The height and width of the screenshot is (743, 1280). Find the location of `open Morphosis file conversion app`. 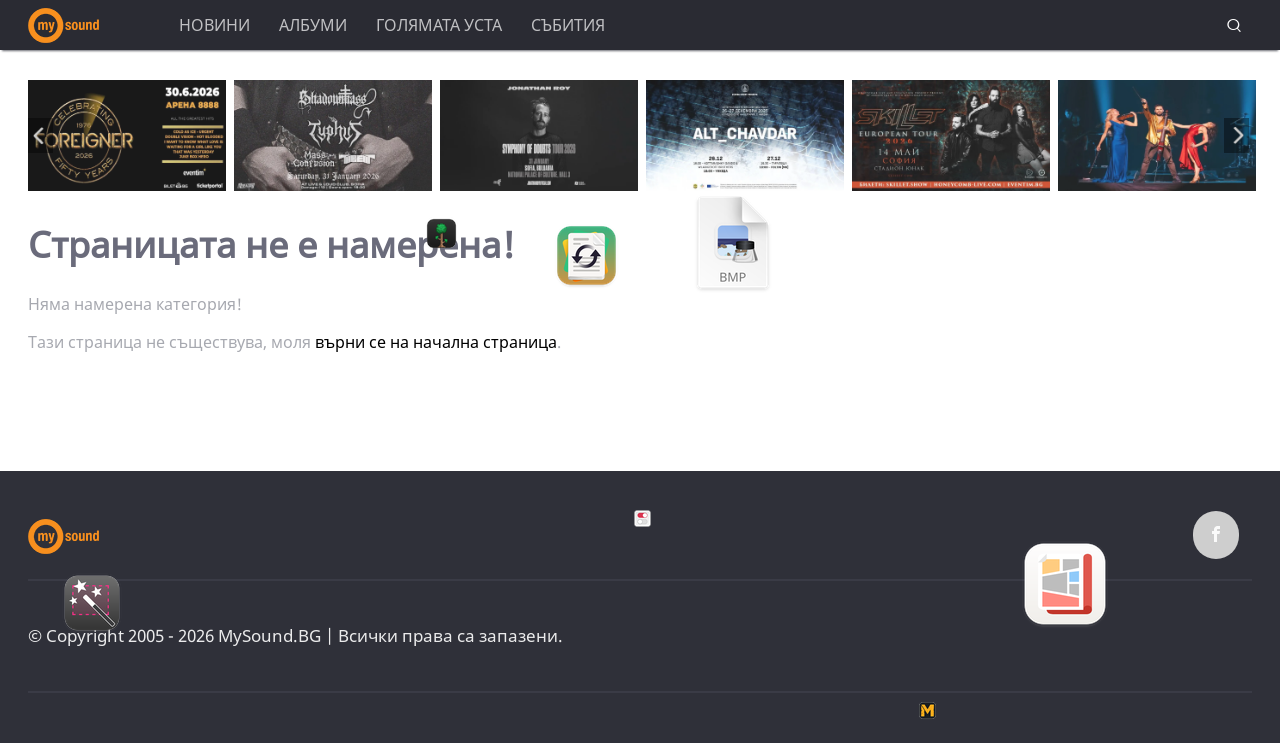

open Morphosis file conversion app is located at coordinates (586, 255).